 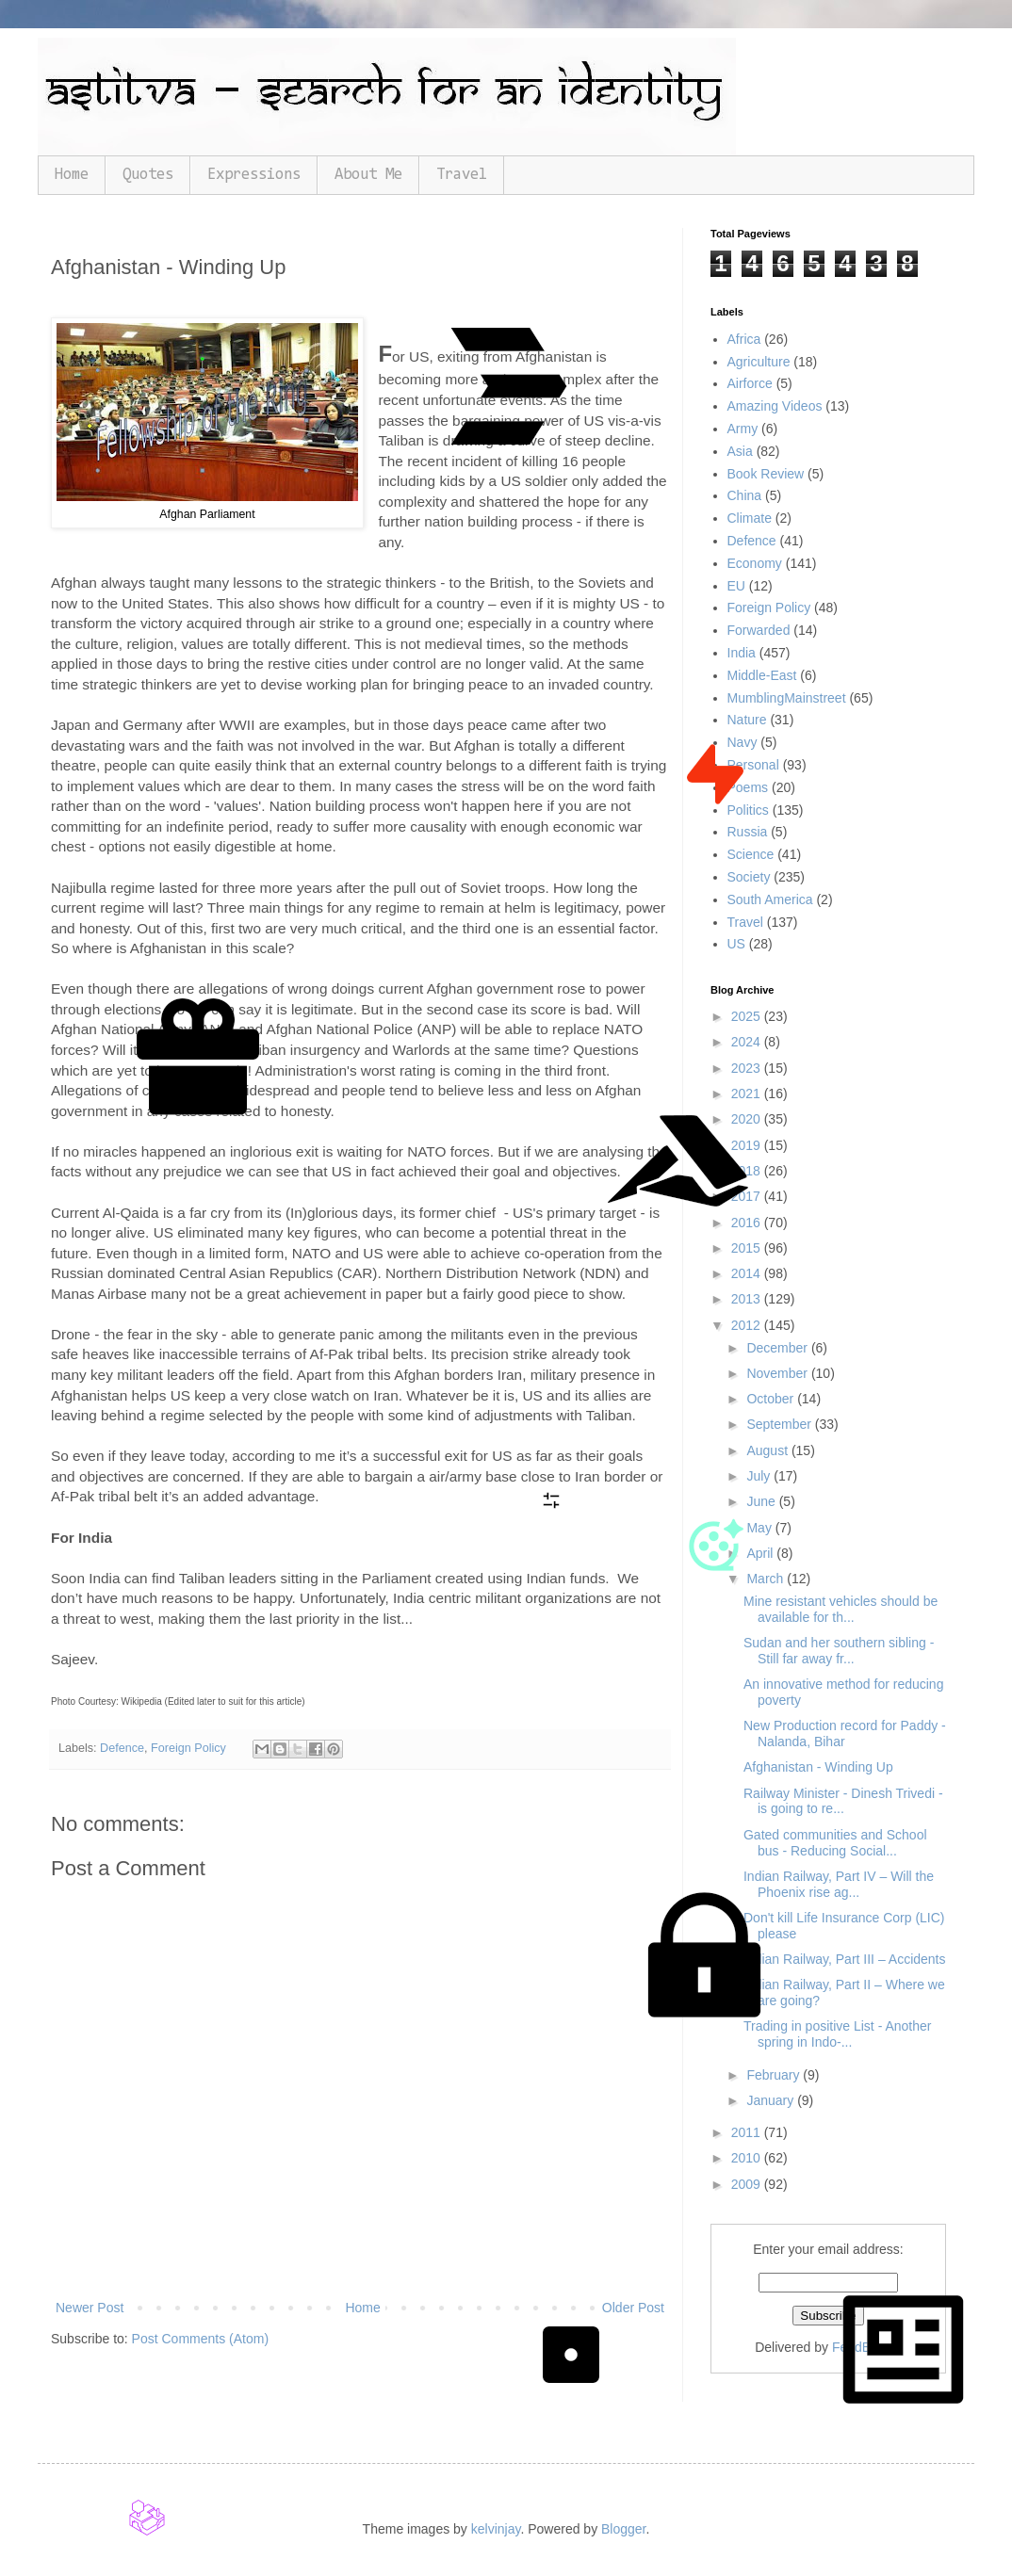 I want to click on view your profile, so click(x=903, y=2349).